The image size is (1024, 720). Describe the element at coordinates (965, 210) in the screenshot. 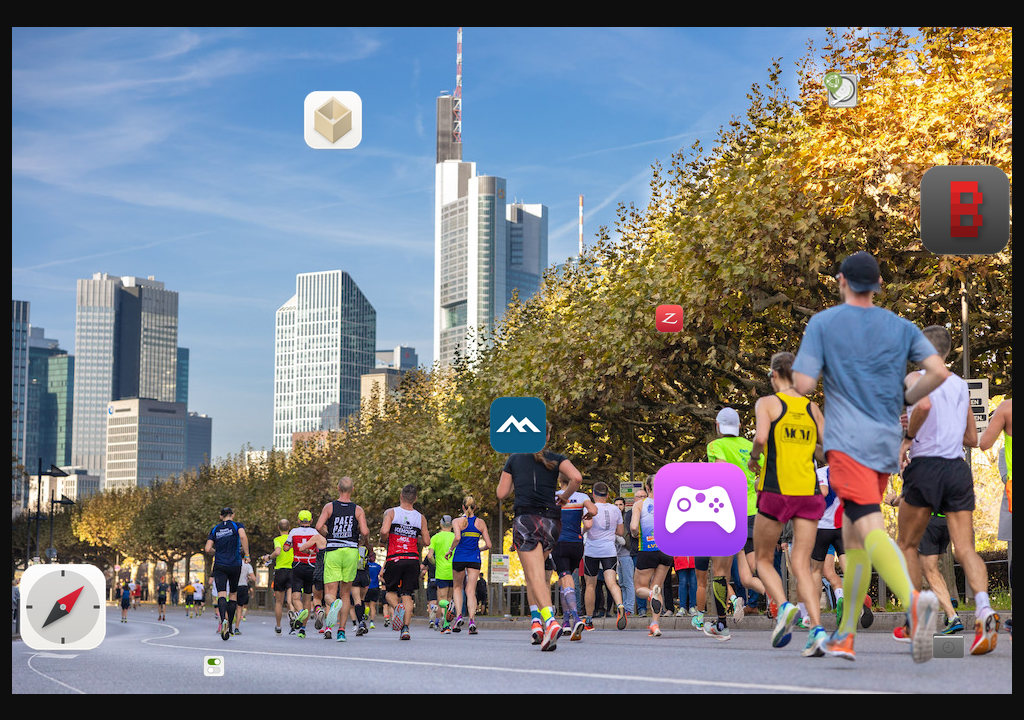

I see `open btop system resource monitor` at that location.